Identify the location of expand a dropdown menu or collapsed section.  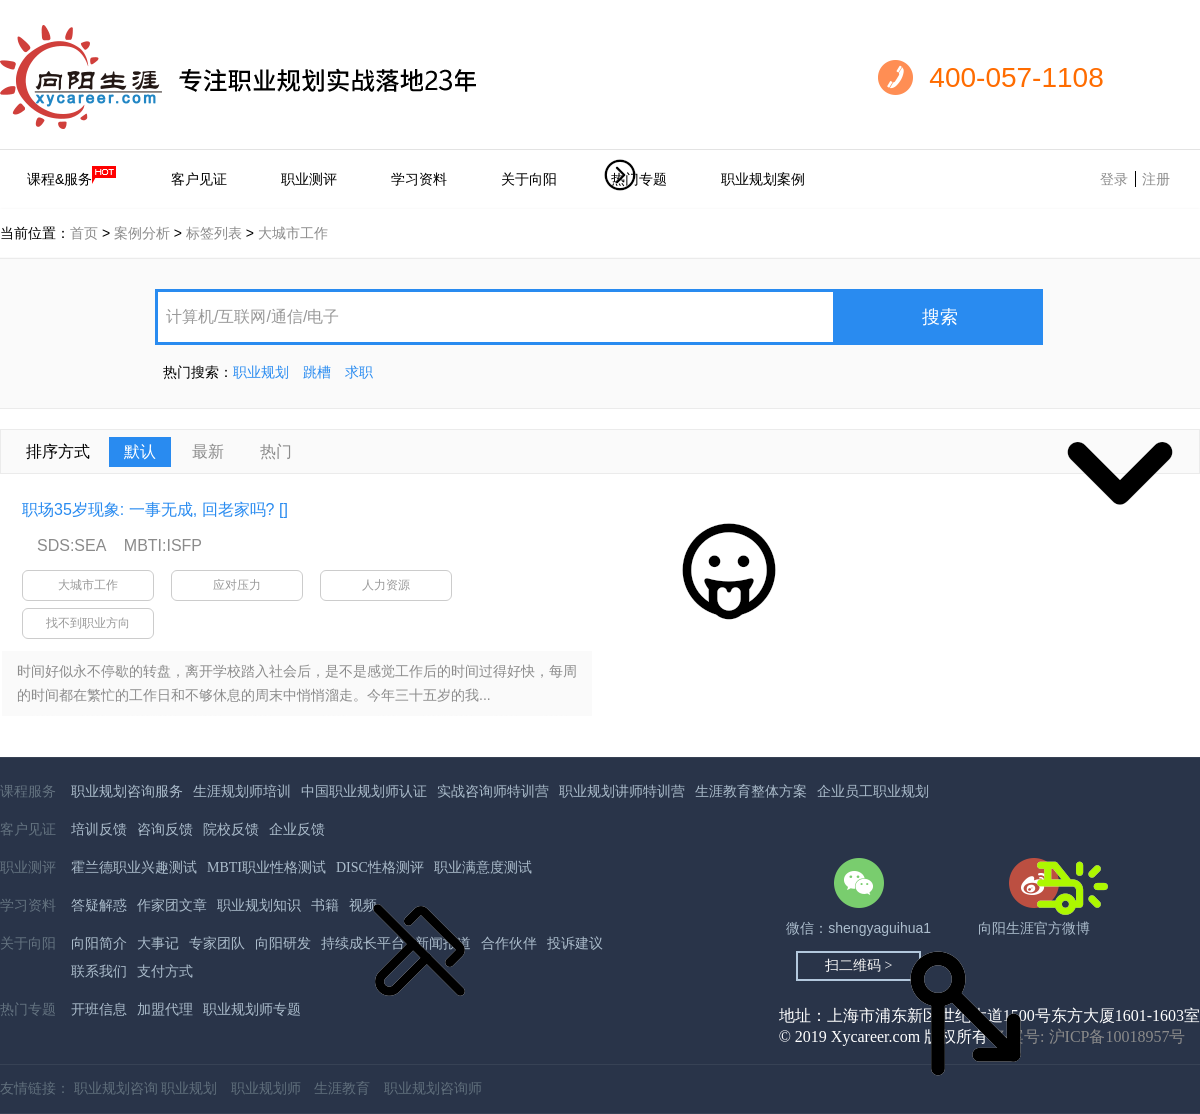
(1120, 468).